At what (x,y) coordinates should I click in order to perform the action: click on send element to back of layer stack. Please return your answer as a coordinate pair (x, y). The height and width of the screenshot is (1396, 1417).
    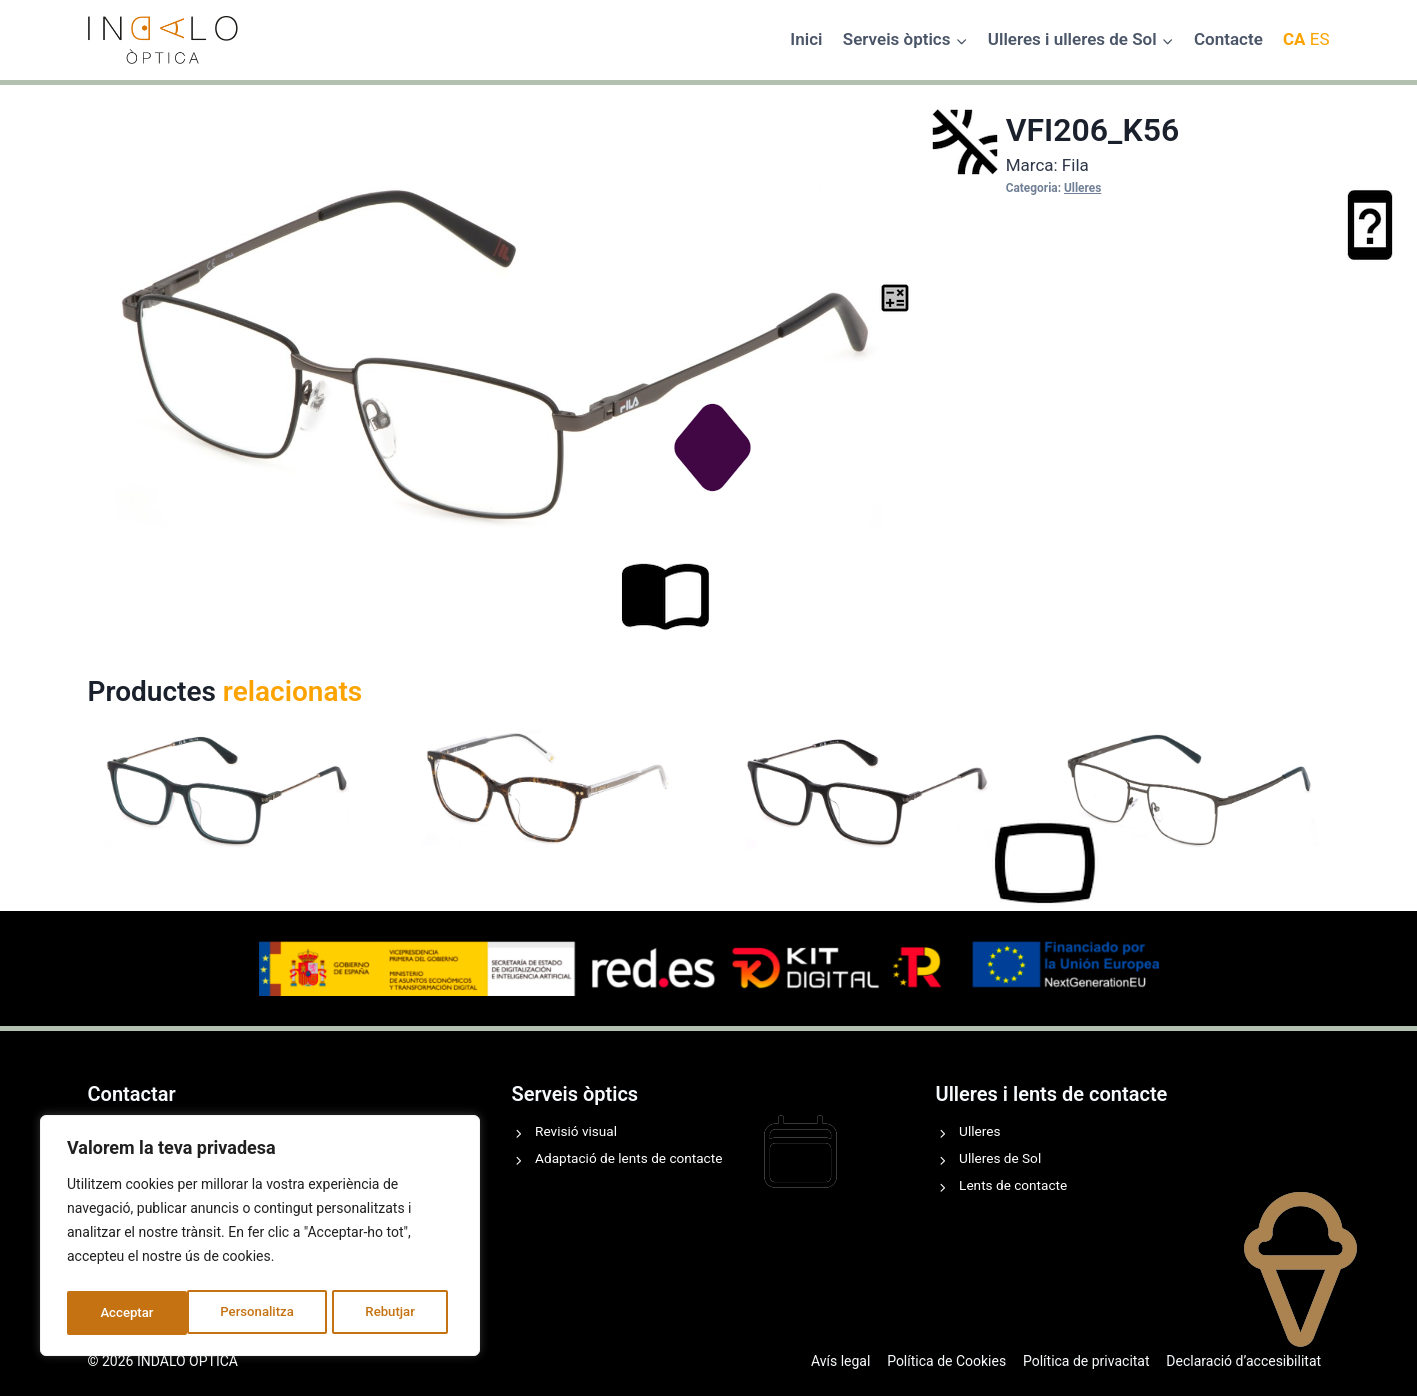
    Looking at the image, I should click on (893, 1223).